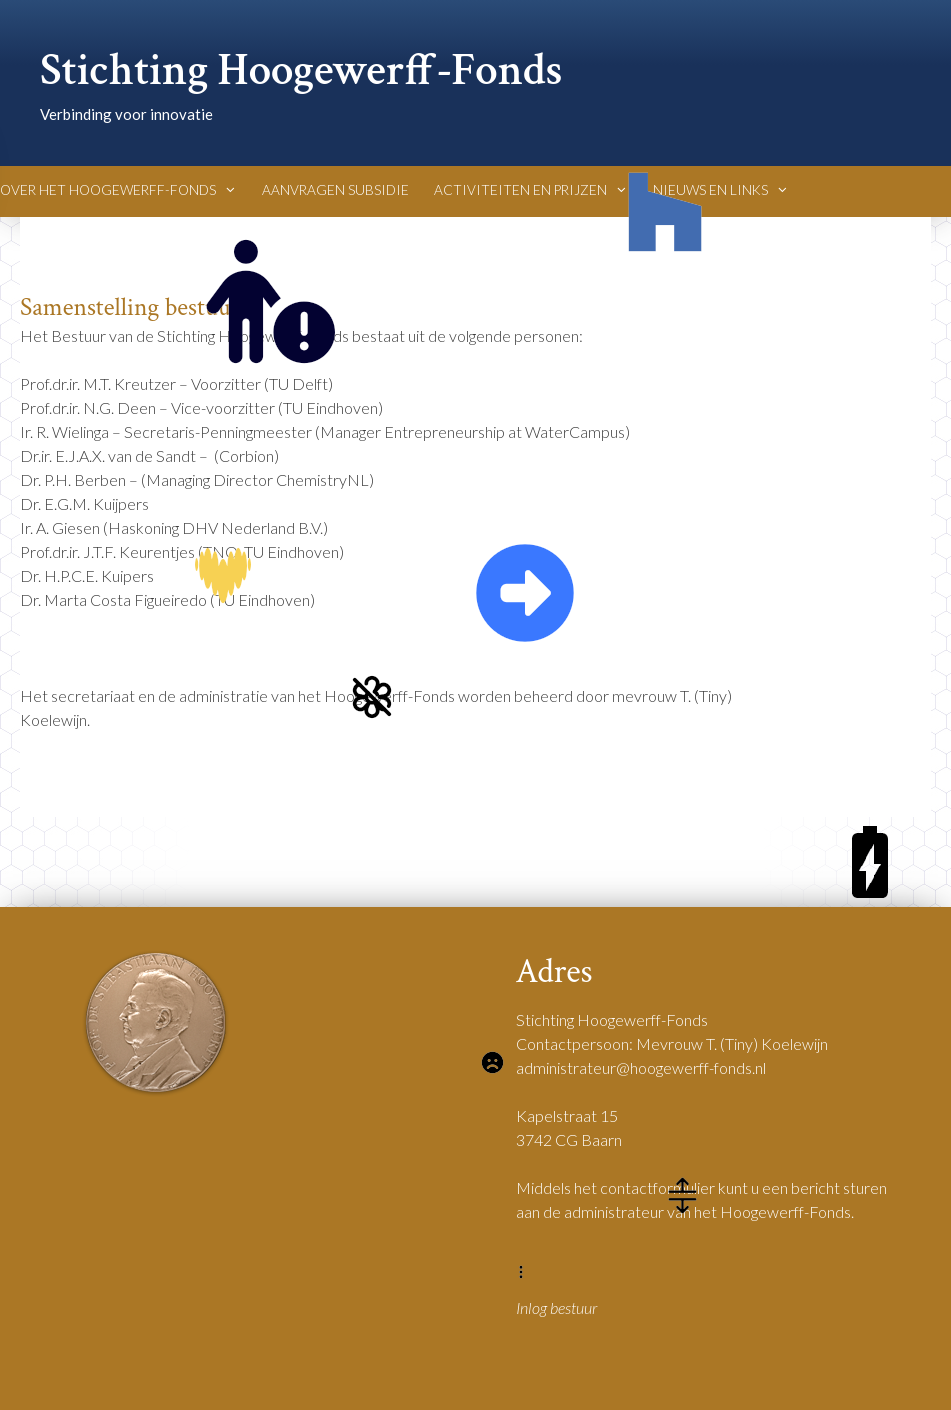 The image size is (951, 1410). Describe the element at coordinates (525, 593) in the screenshot. I see `go to next item or step` at that location.